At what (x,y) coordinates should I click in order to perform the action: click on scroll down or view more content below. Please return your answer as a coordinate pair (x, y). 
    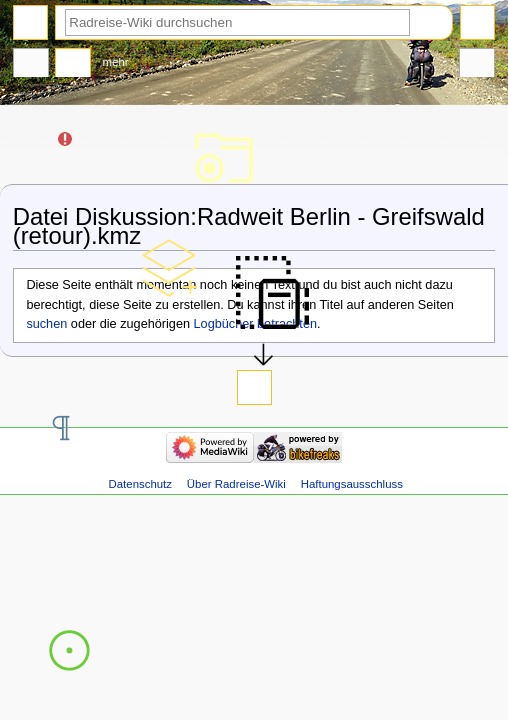
    Looking at the image, I should click on (262, 354).